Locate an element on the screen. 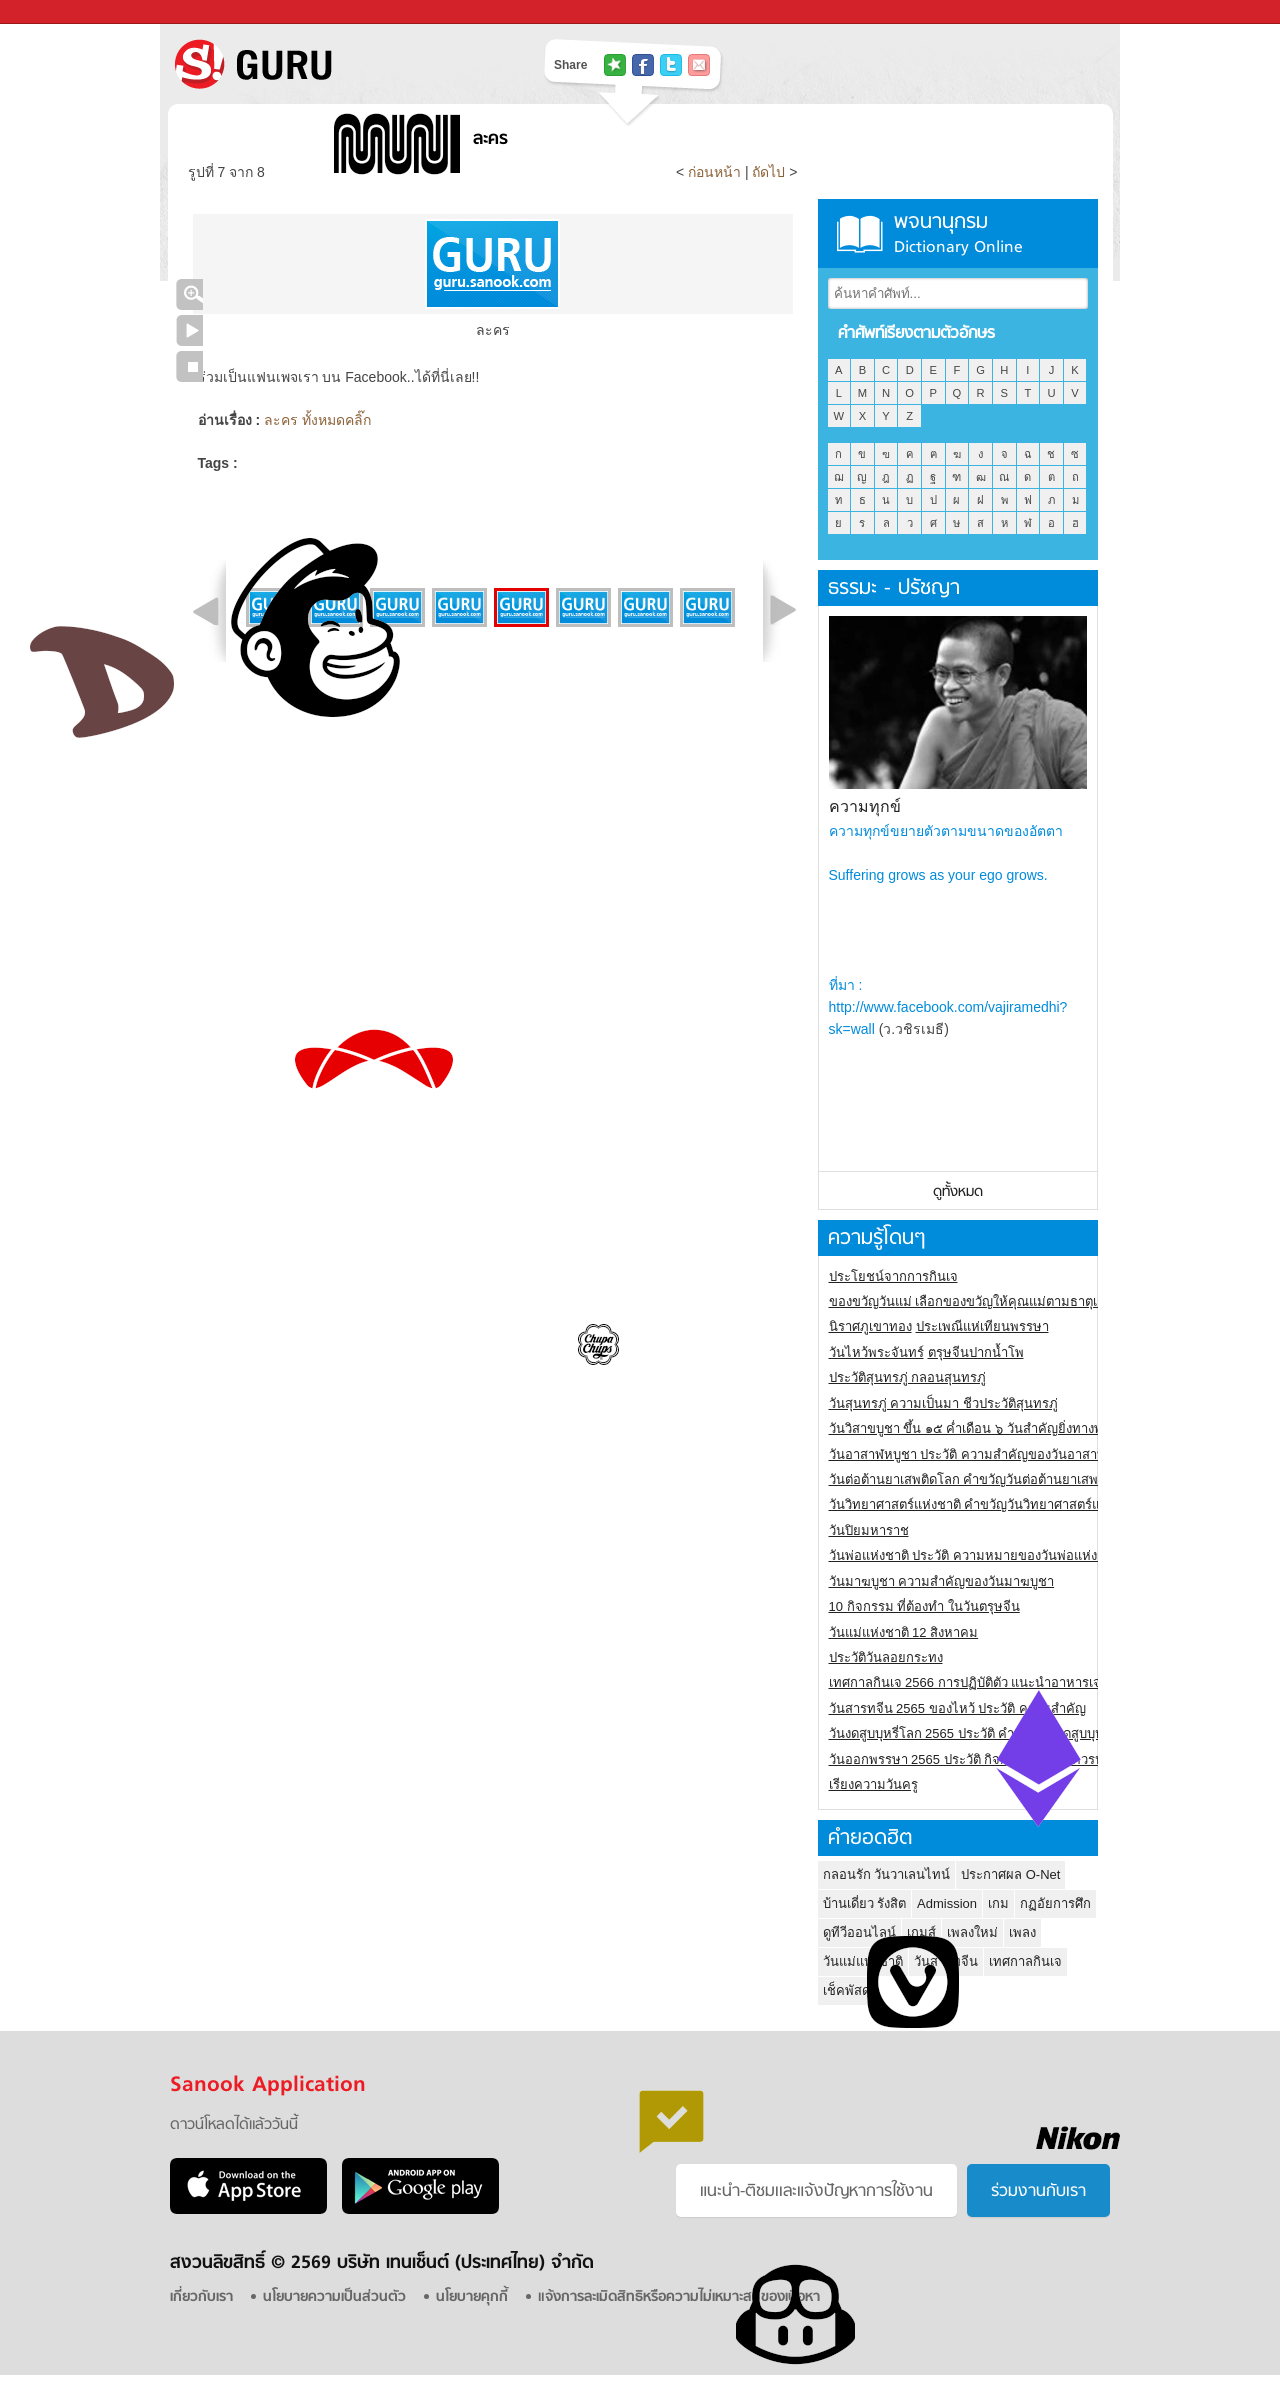 This screenshot has width=1280, height=2391. chupa chups brand logo is located at coordinates (598, 1344).